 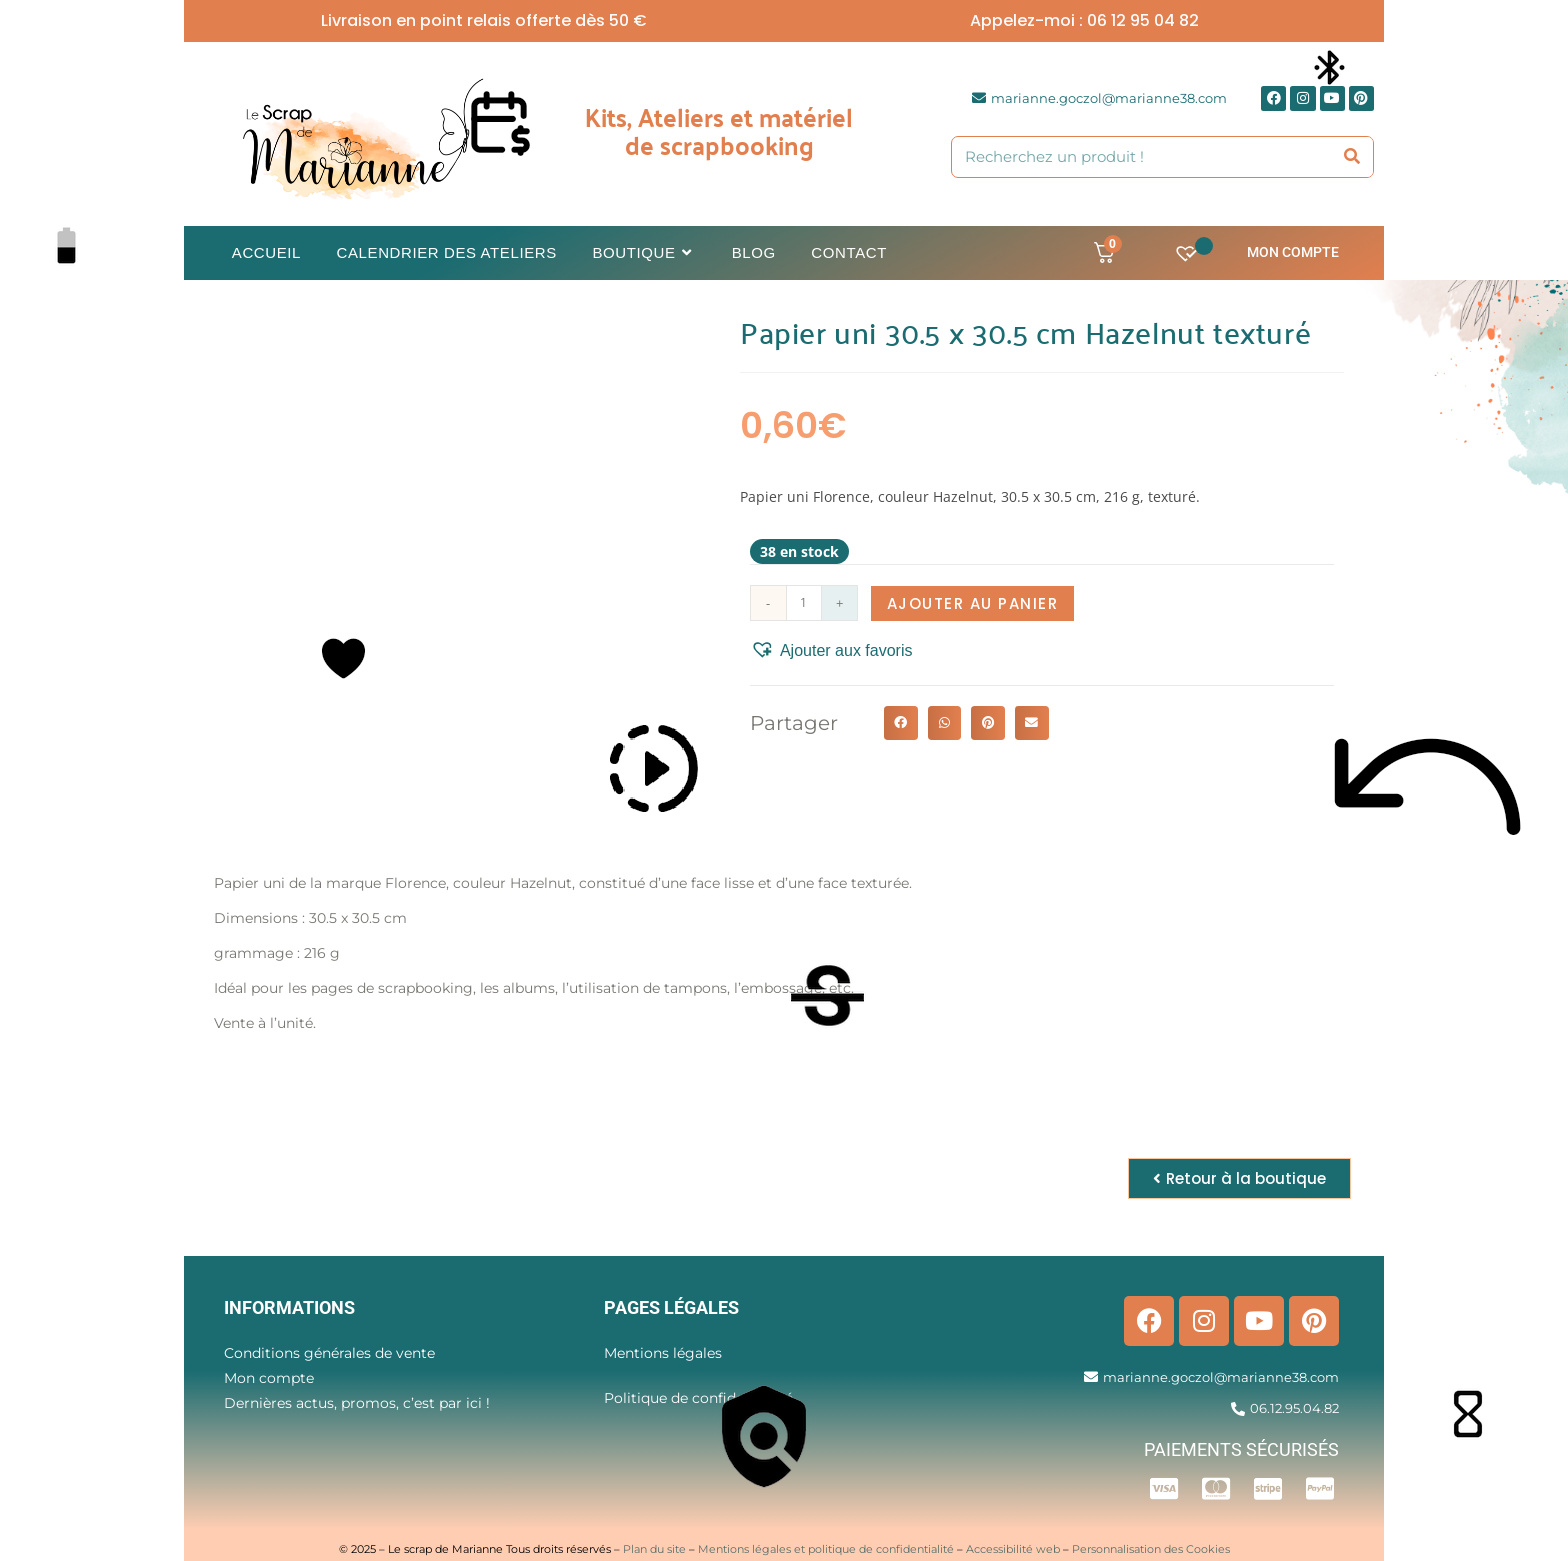 I want to click on indicates an active bluetooth connection, so click(x=1329, y=67).